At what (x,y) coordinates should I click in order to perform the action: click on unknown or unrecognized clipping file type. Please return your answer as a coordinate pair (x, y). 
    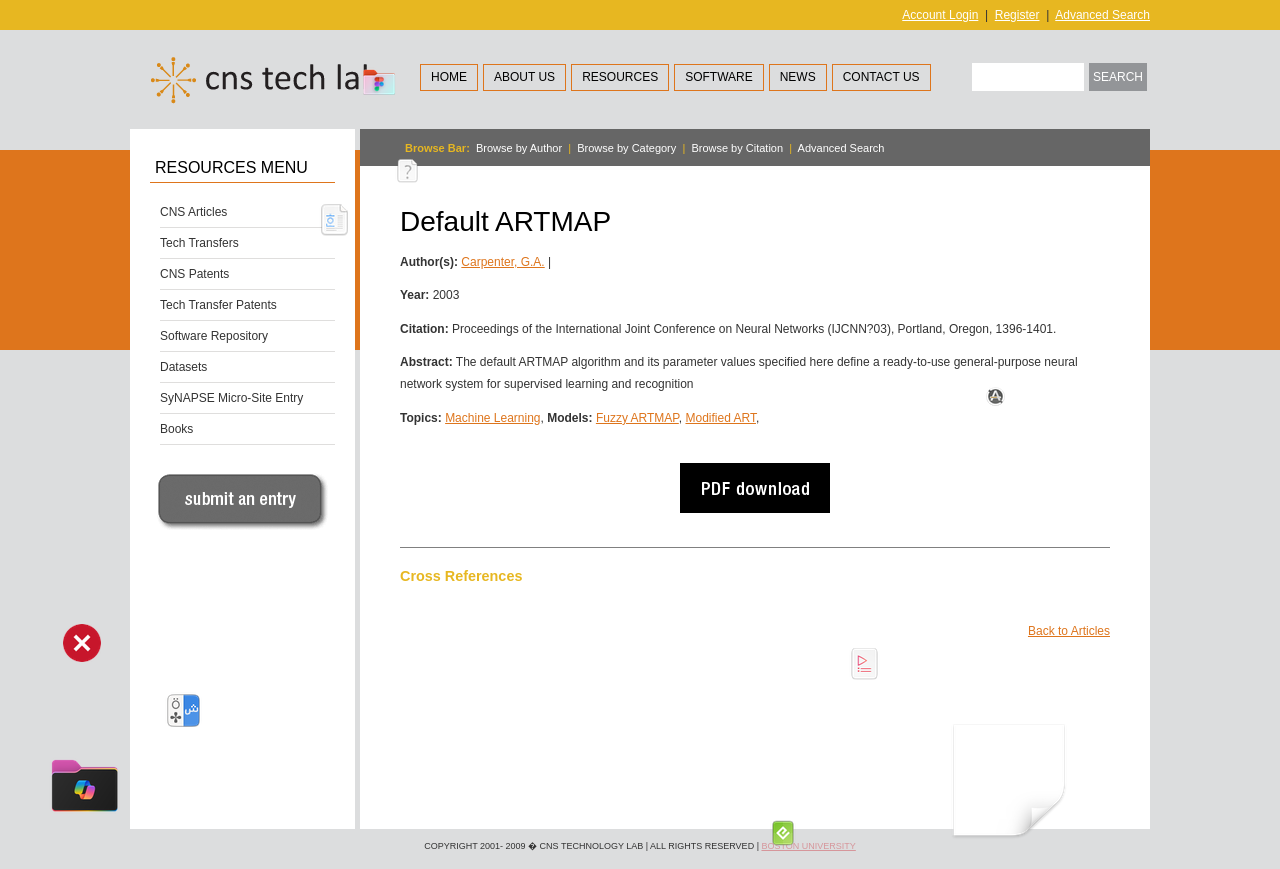
    Looking at the image, I should click on (1009, 783).